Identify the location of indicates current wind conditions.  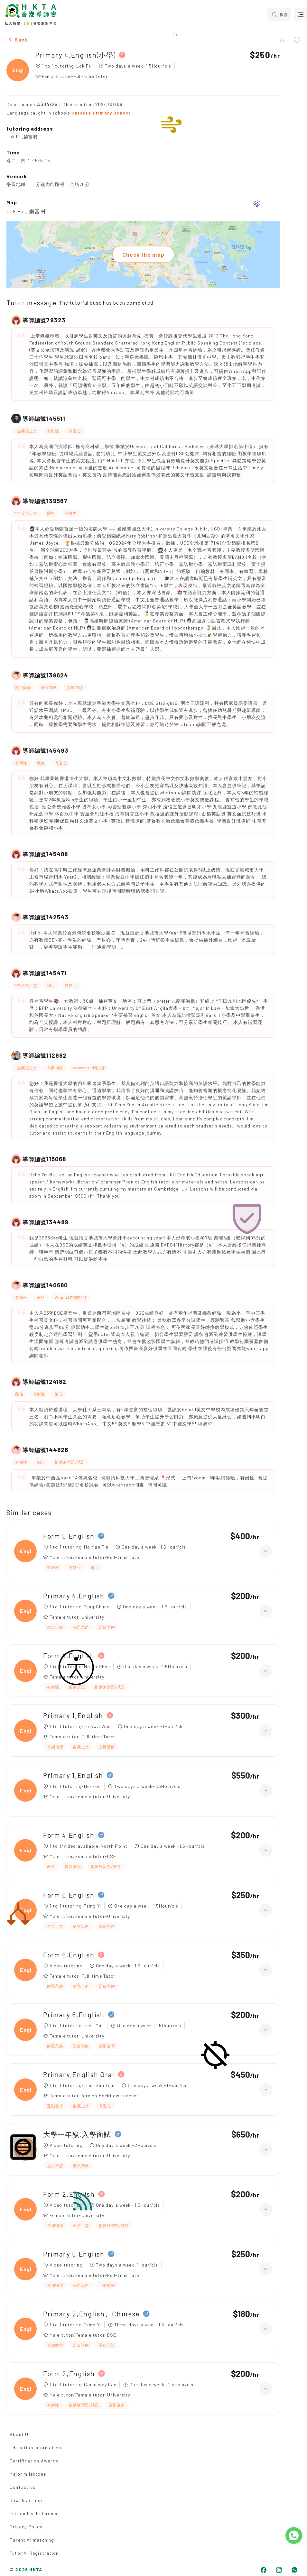
(171, 124).